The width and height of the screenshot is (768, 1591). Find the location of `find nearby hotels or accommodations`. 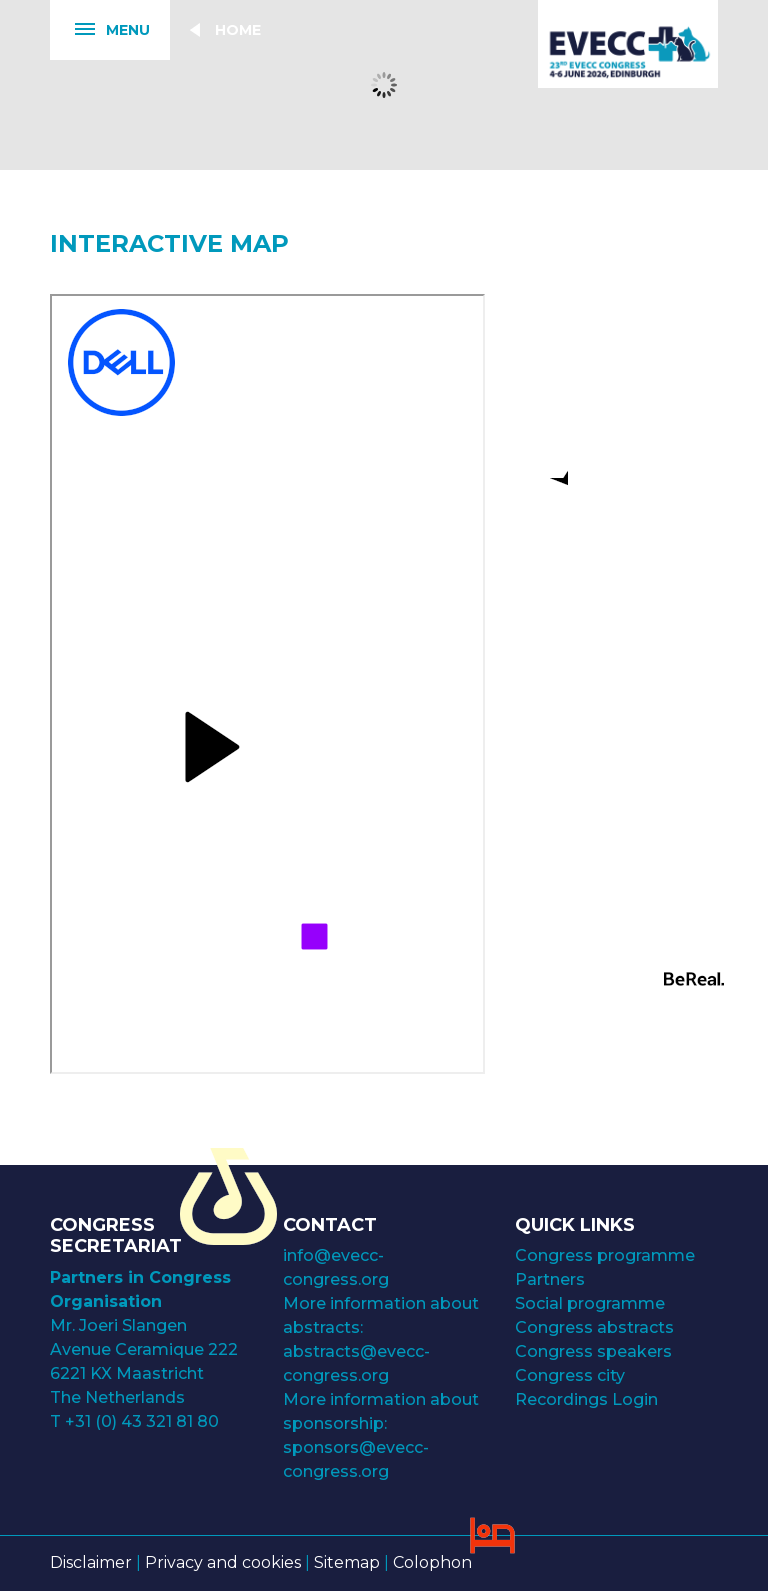

find nearby hotels or accommodations is located at coordinates (492, 1535).